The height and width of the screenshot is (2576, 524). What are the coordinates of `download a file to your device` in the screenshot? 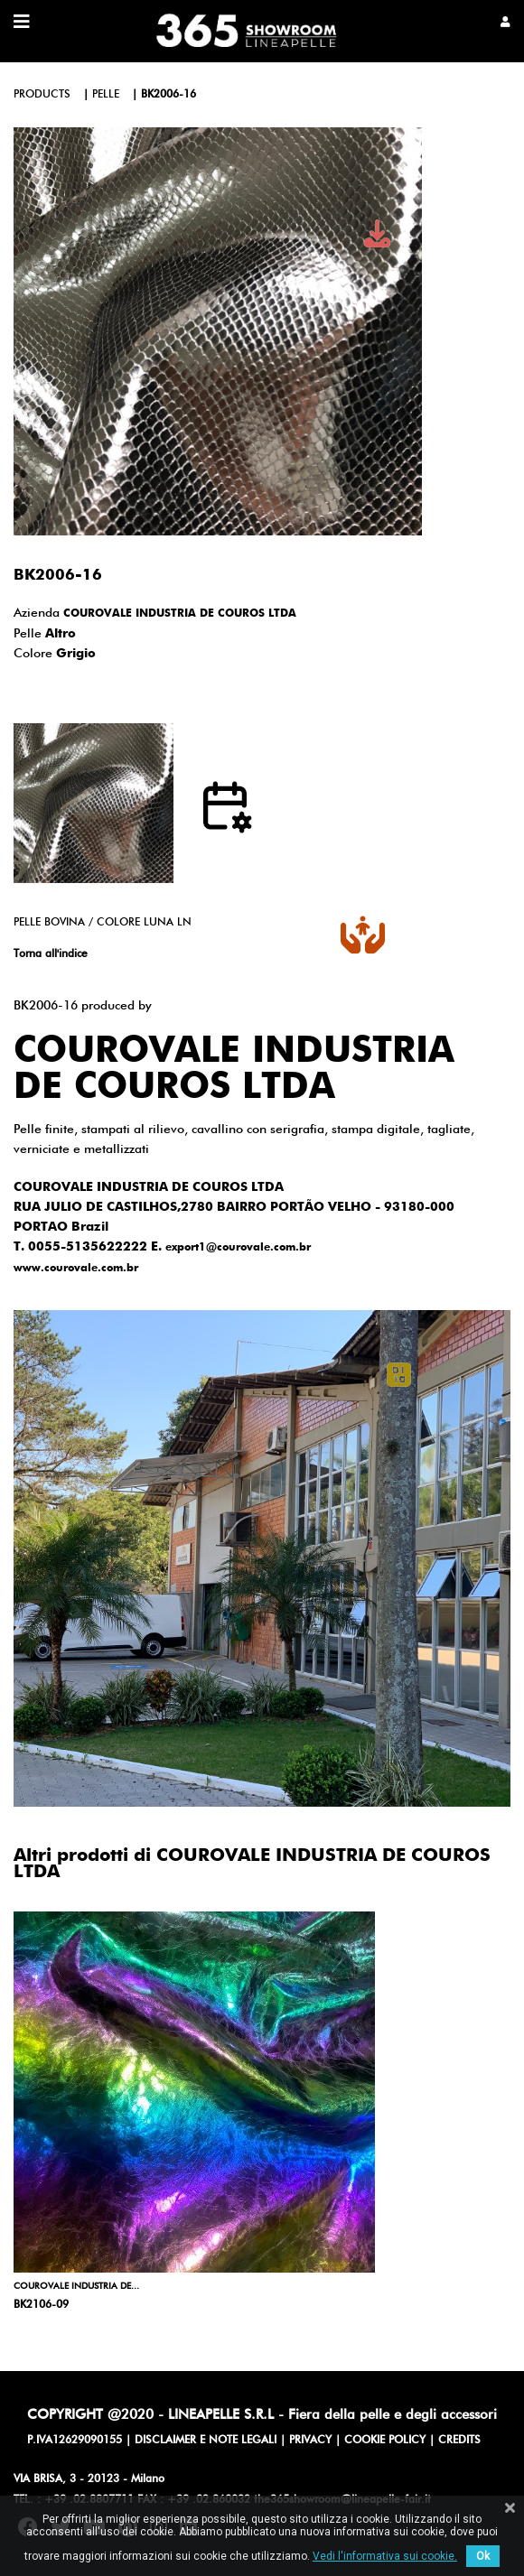 It's located at (377, 234).